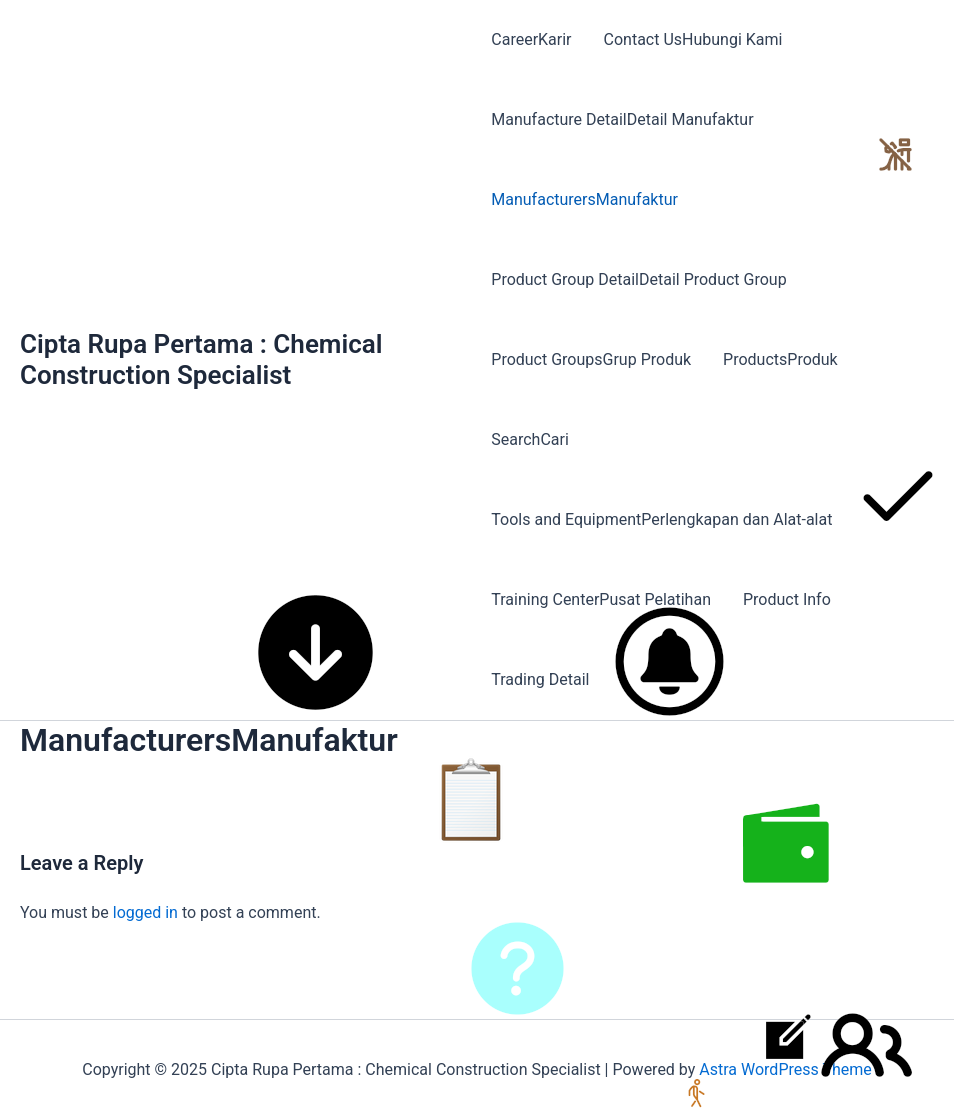  Describe the element at coordinates (895, 154) in the screenshot. I see `rollercoaster ride unavailable or closed` at that location.